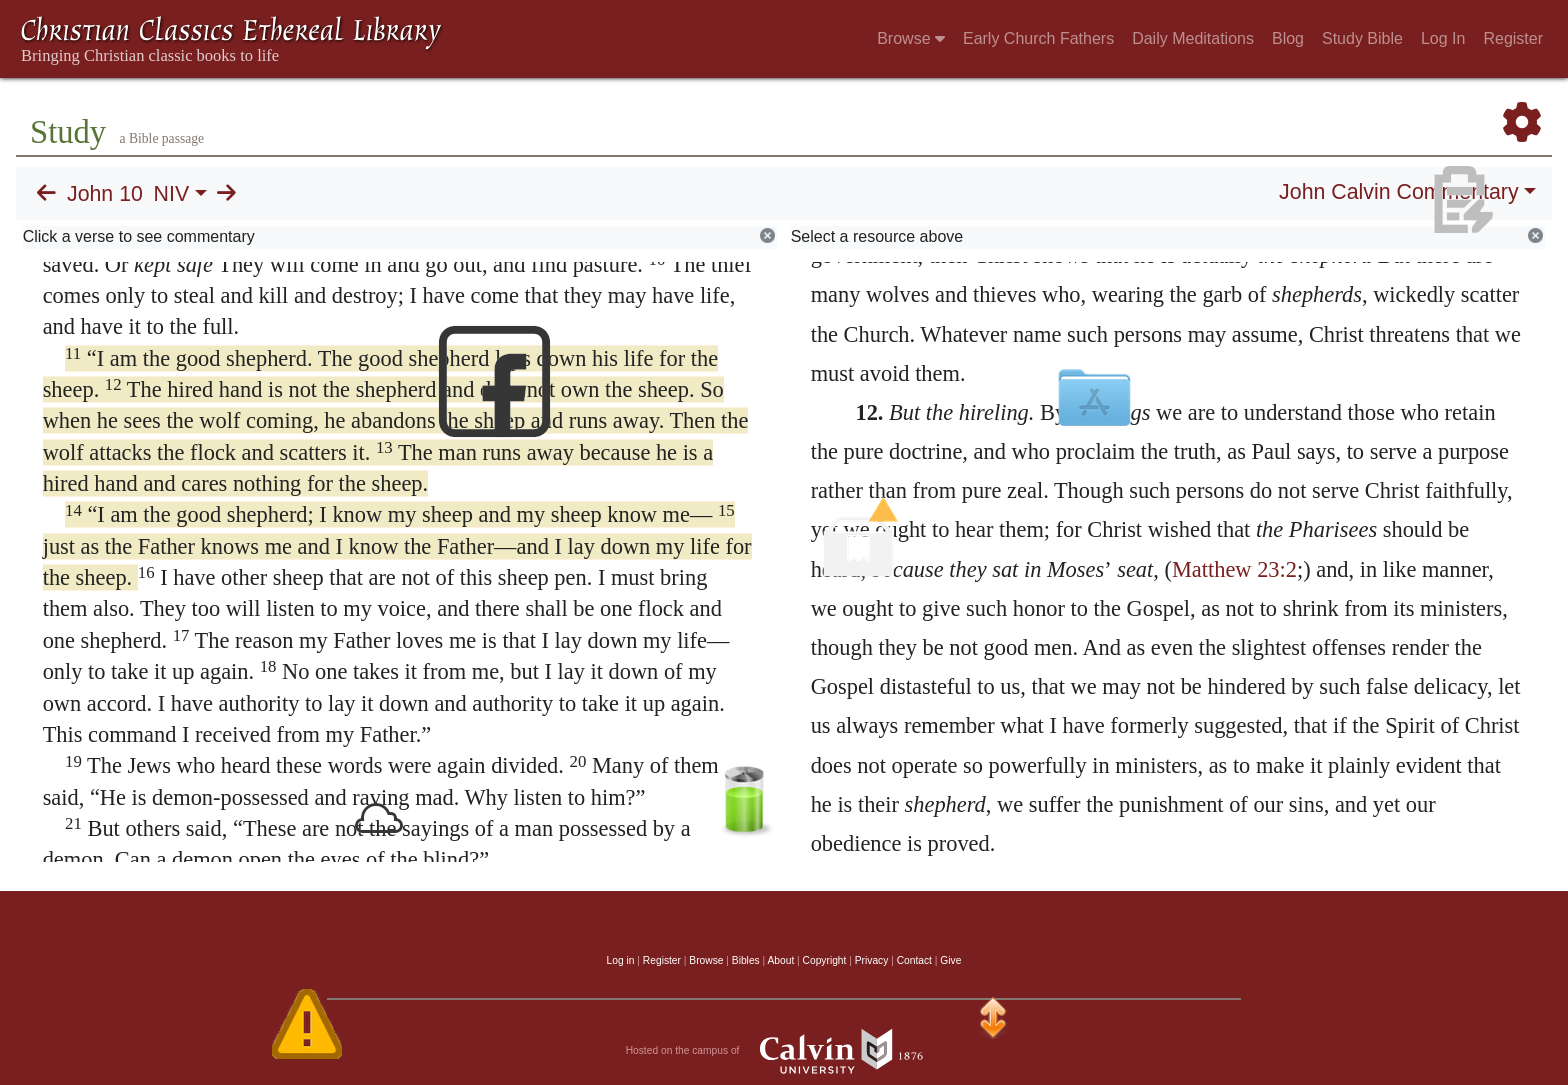  What do you see at coordinates (1094, 397) in the screenshot?
I see `open your templates folder` at bounding box center [1094, 397].